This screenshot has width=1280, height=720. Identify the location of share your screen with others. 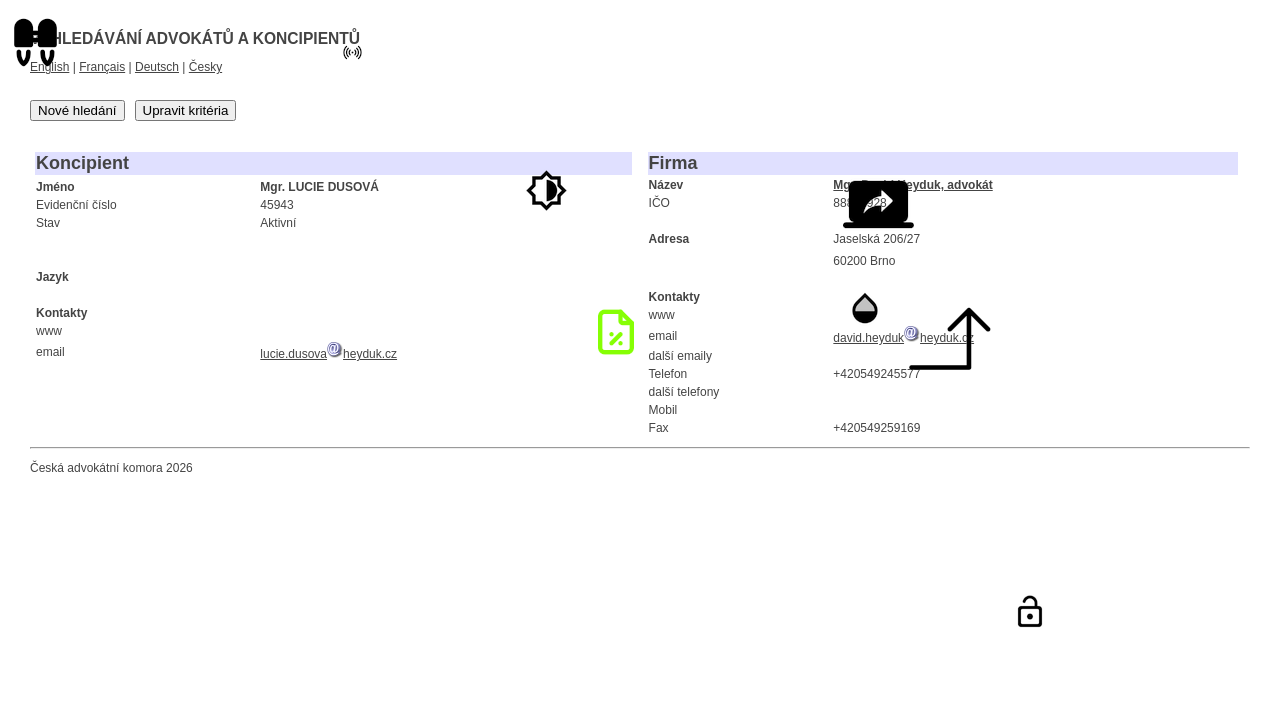
(878, 204).